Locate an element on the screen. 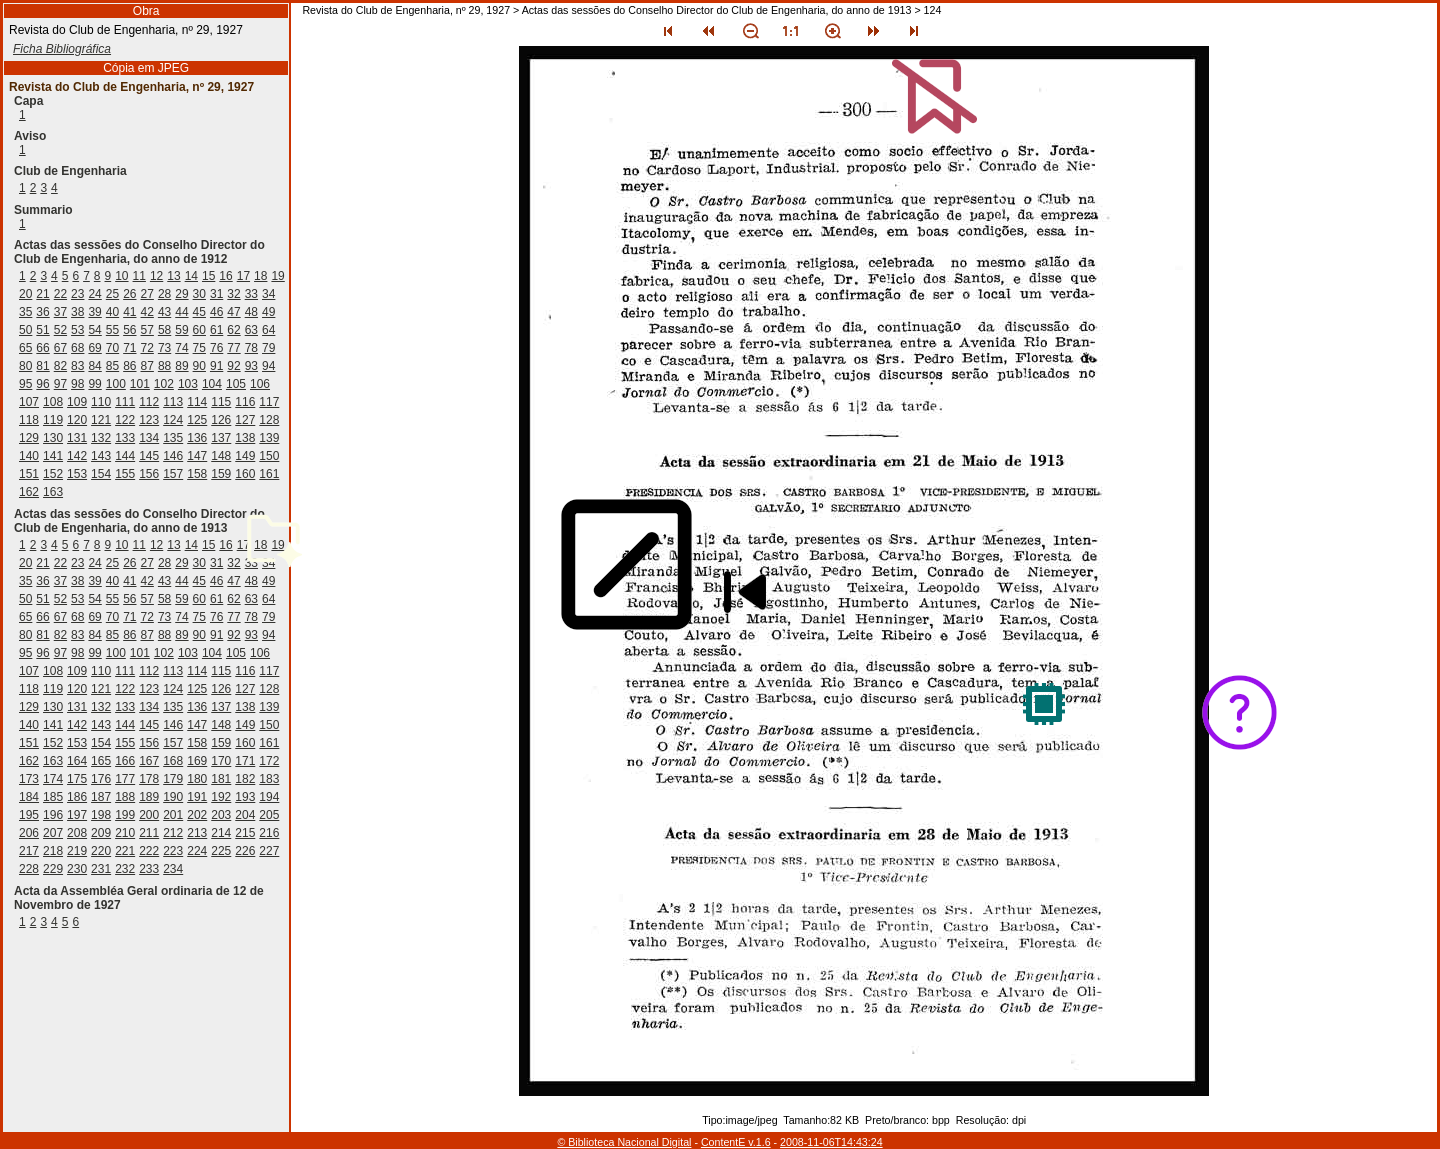 The height and width of the screenshot is (1149, 1440). remove bookmark from saved items is located at coordinates (934, 96).